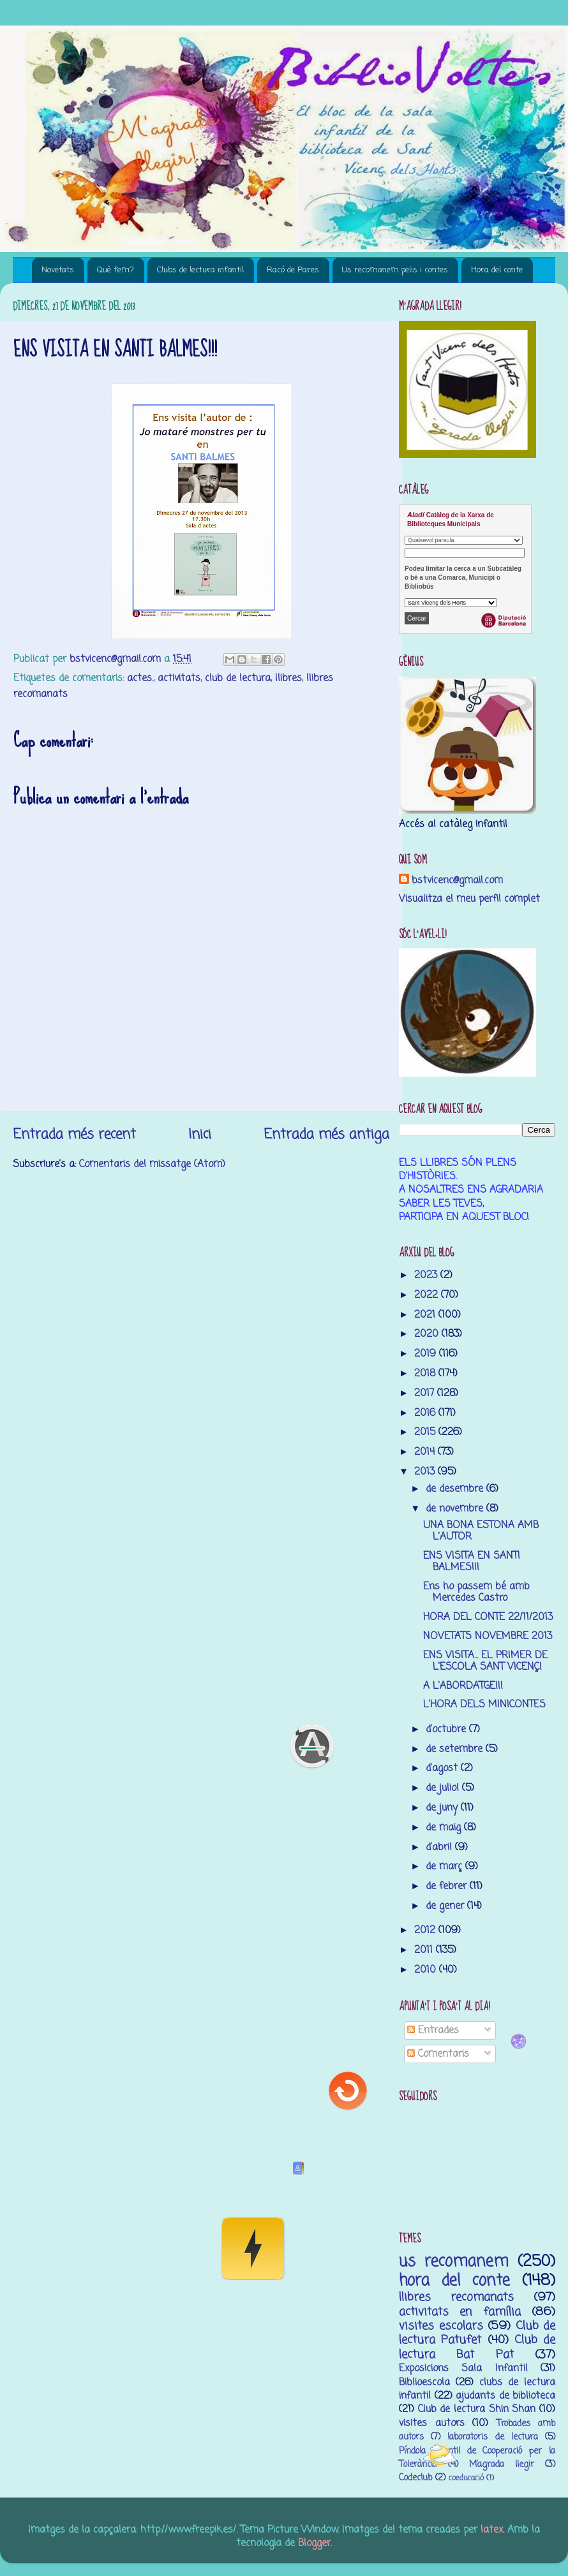 The height and width of the screenshot is (2576, 568). What do you see at coordinates (312, 1746) in the screenshot?
I see `open the software updater application` at bounding box center [312, 1746].